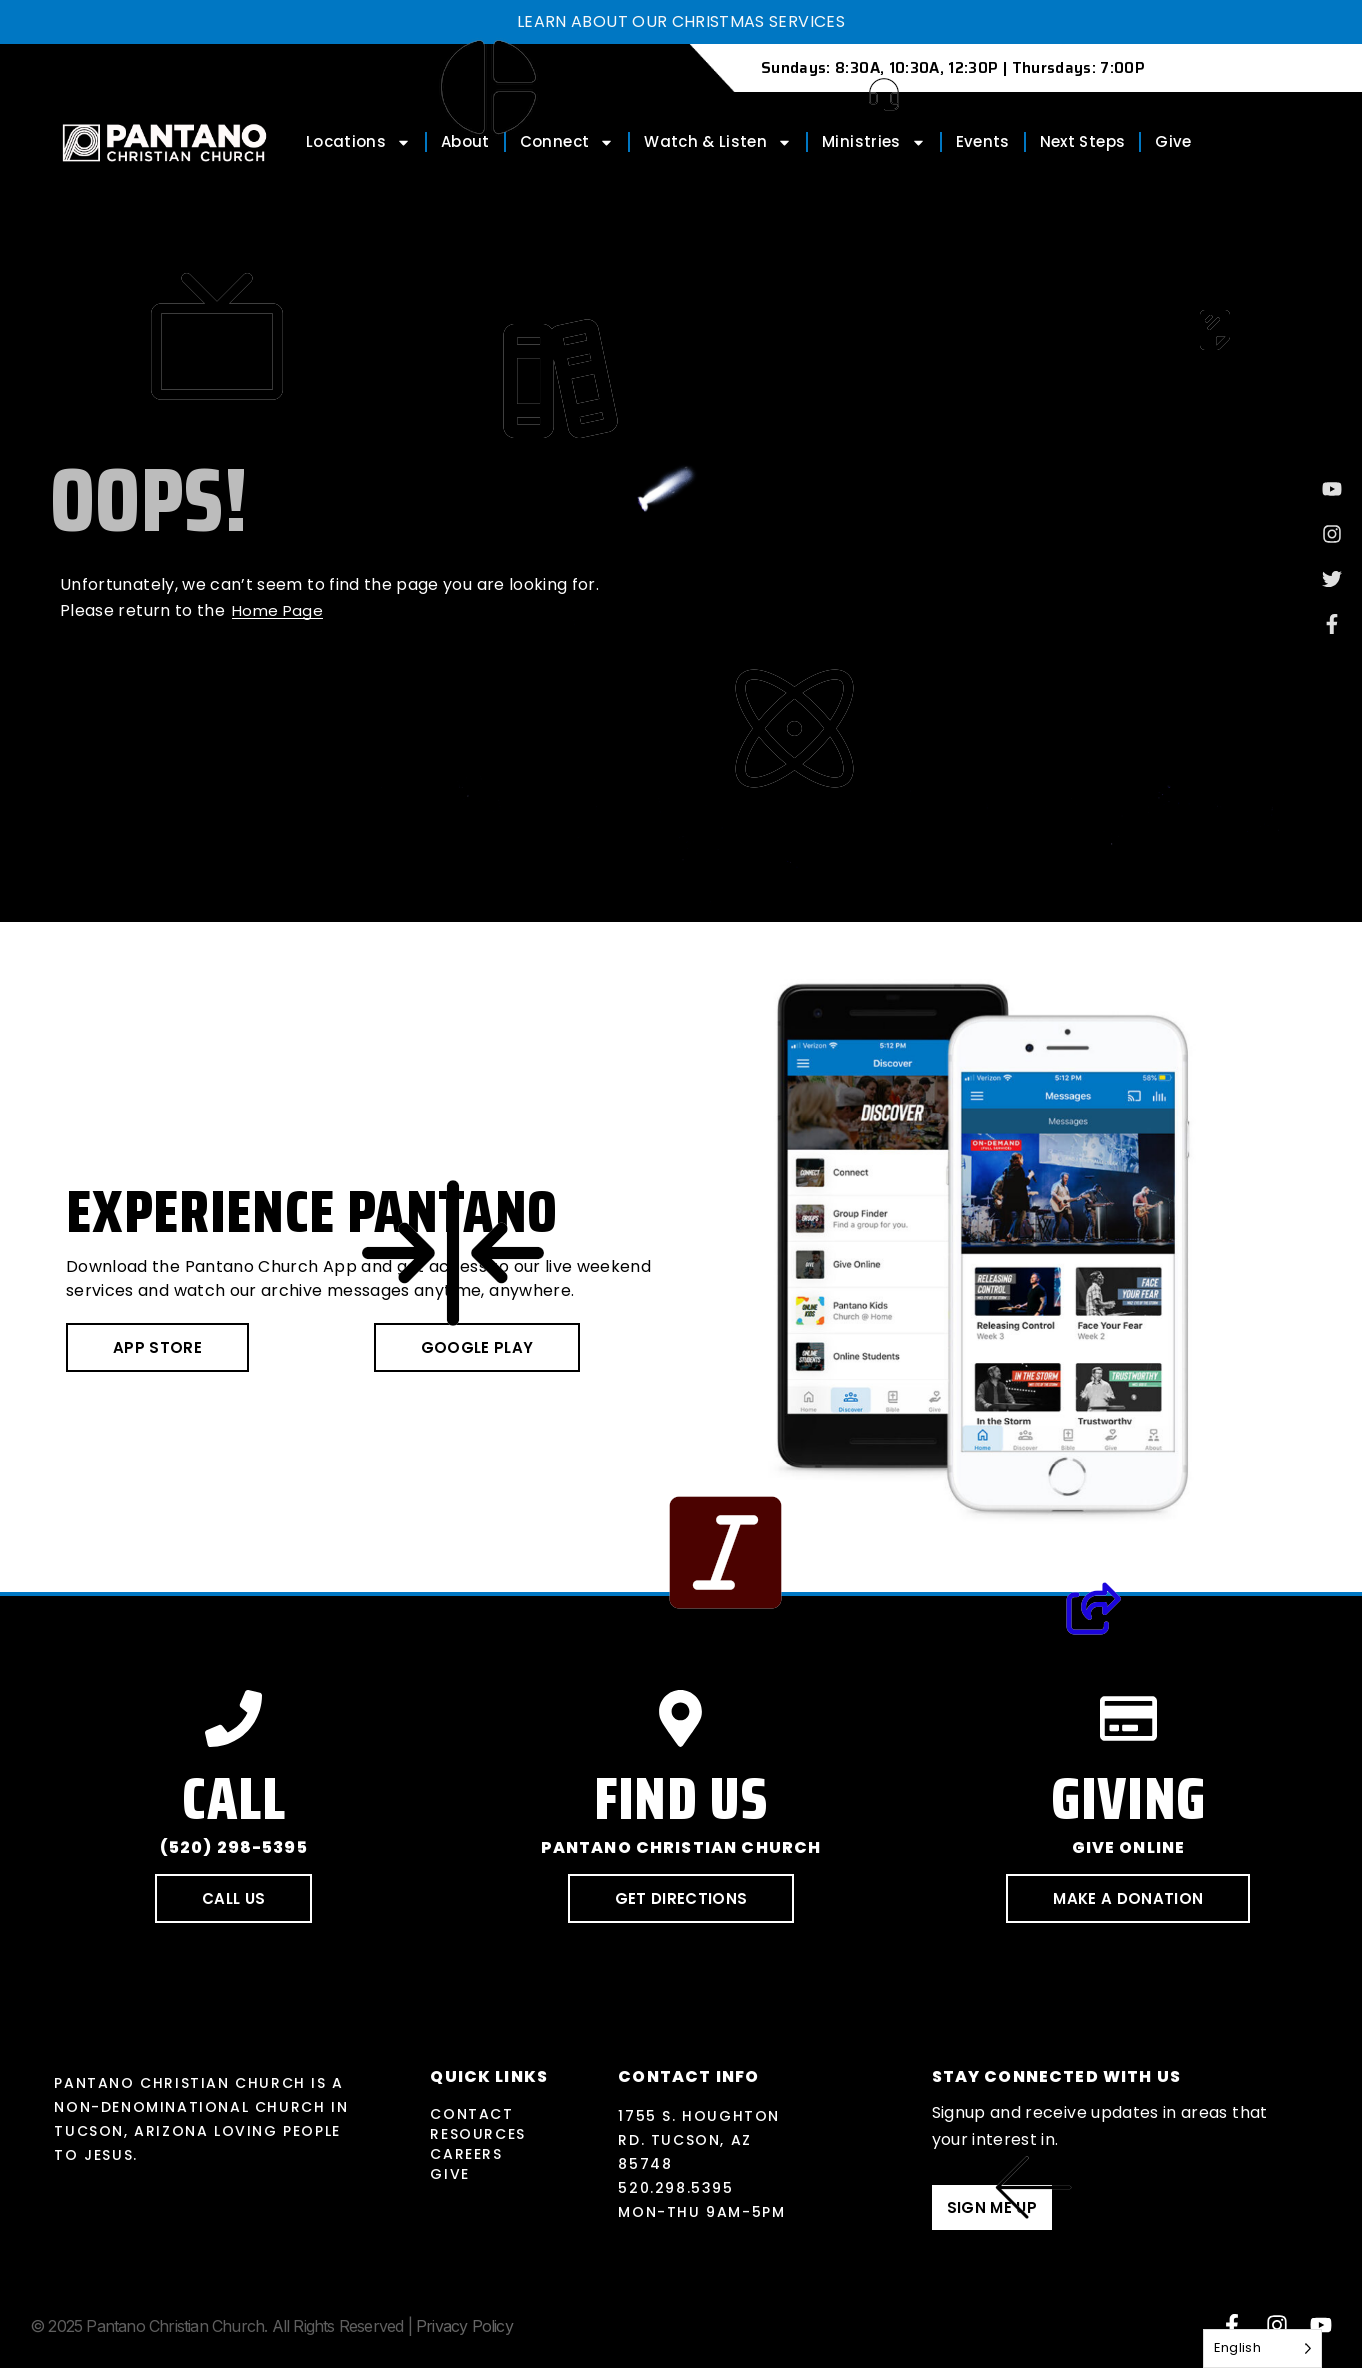  I want to click on view data breakdown or statistics, so click(489, 87).